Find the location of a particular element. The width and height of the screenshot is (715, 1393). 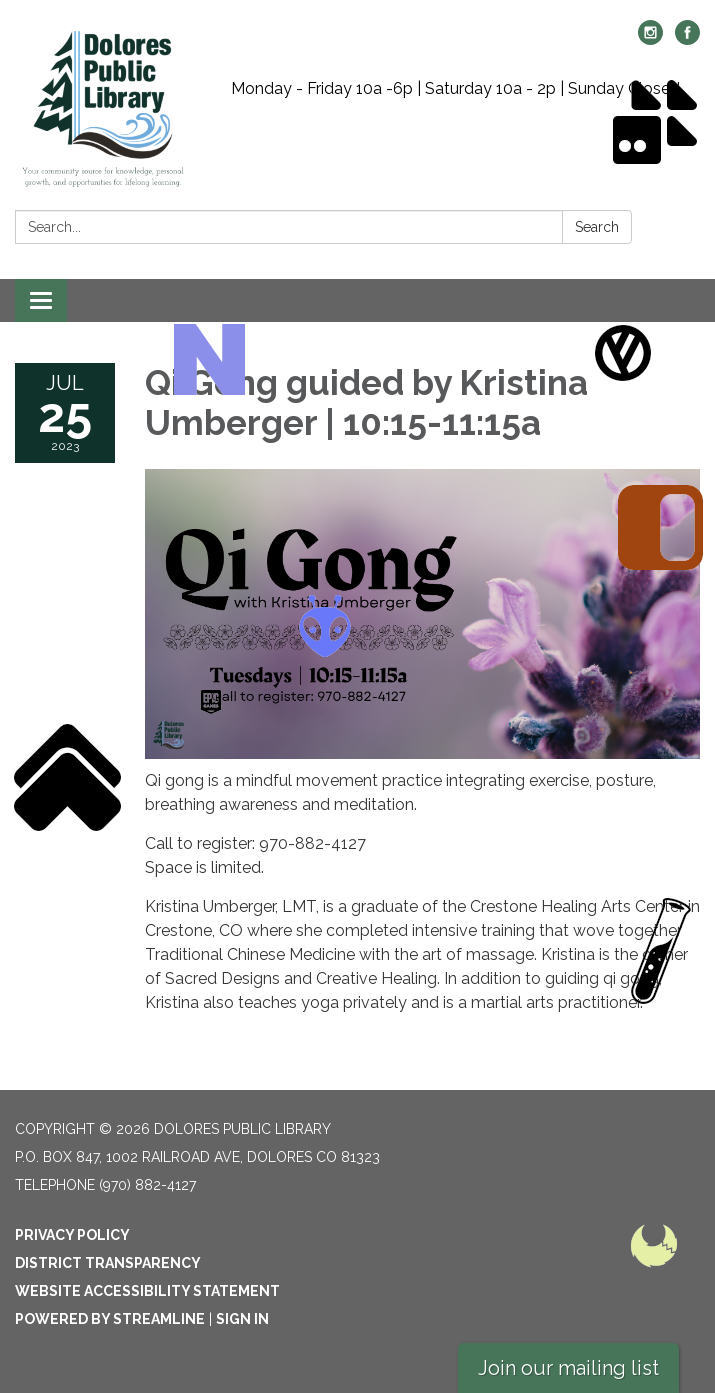

apifox application logo is located at coordinates (654, 1246).